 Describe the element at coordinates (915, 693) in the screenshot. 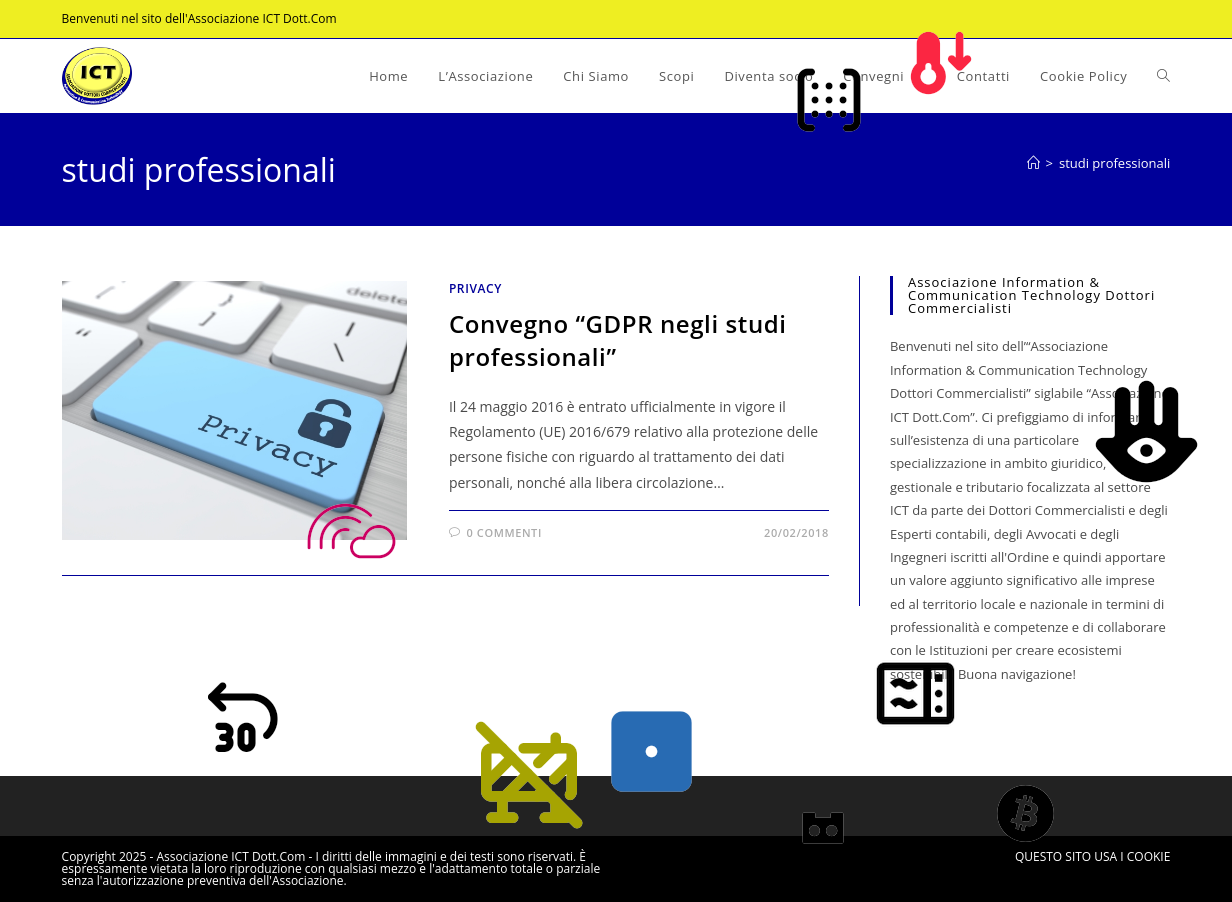

I see `access microwave controls or settings` at that location.